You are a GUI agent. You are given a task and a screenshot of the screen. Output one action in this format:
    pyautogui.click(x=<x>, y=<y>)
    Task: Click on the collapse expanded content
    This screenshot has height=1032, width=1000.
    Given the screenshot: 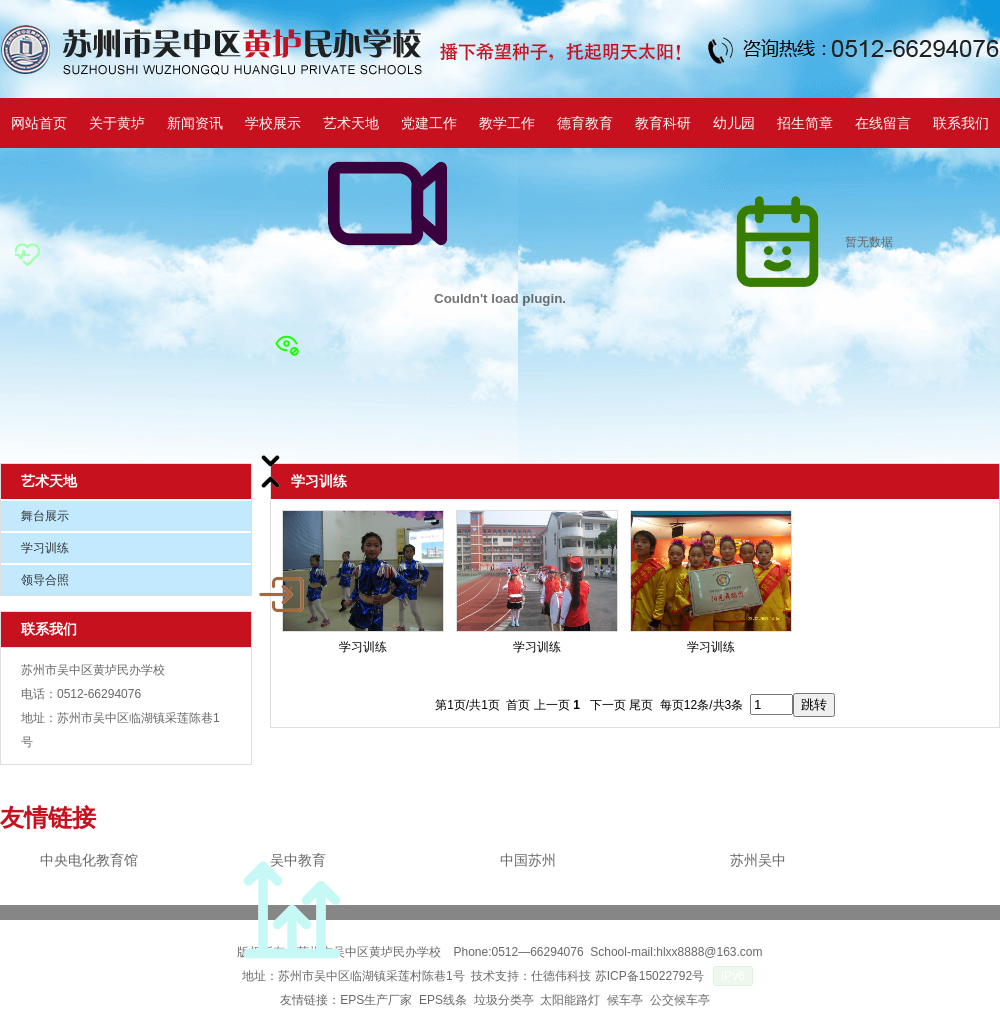 What is the action you would take?
    pyautogui.click(x=270, y=471)
    